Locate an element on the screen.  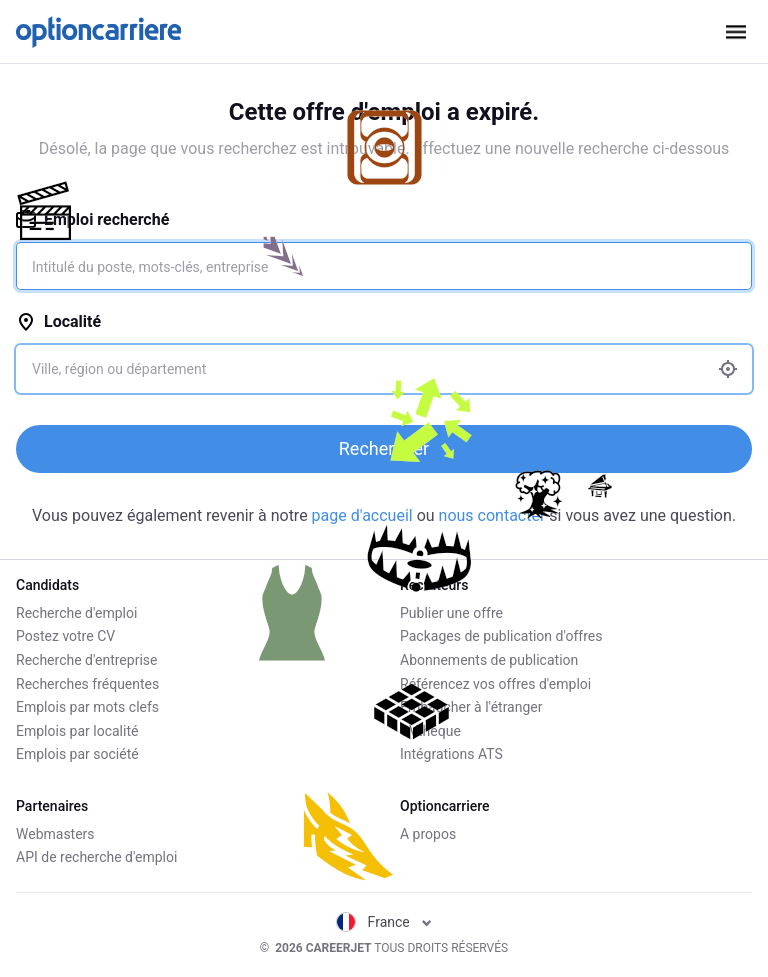
select or place a platform tile is located at coordinates (411, 711).